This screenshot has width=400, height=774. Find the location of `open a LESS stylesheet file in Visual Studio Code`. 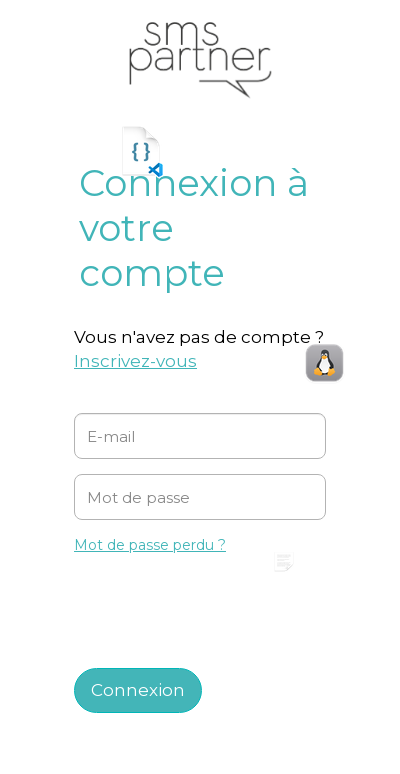

open a LESS stylesheet file in Visual Studio Code is located at coordinates (141, 152).